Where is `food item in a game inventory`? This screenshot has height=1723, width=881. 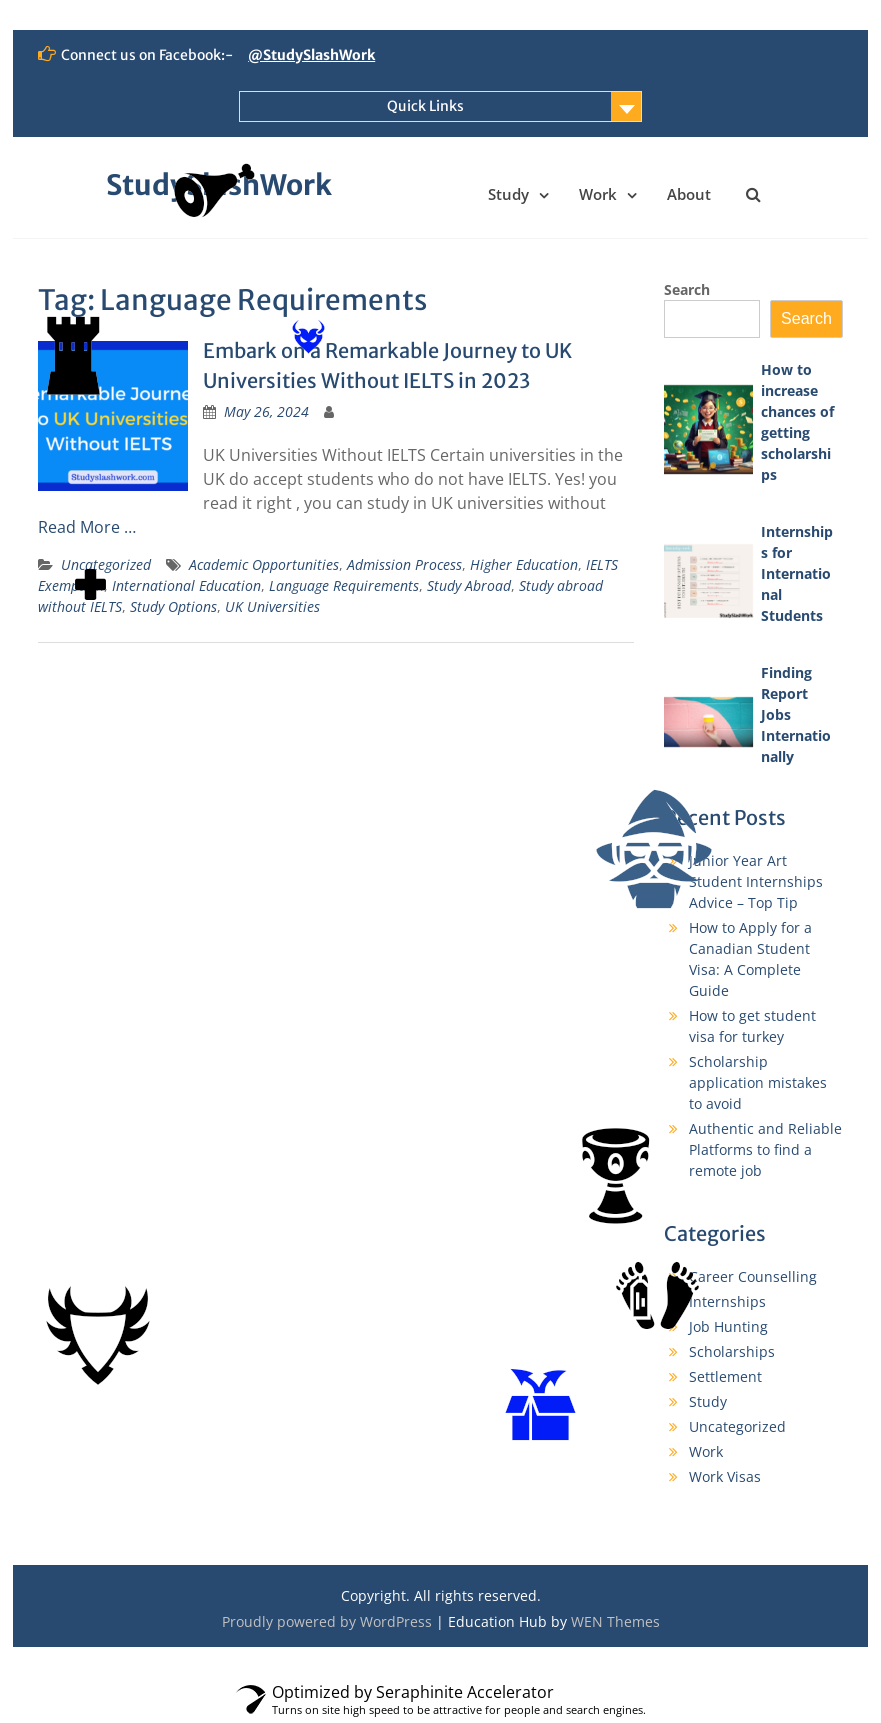
food item in a game inventory is located at coordinates (214, 190).